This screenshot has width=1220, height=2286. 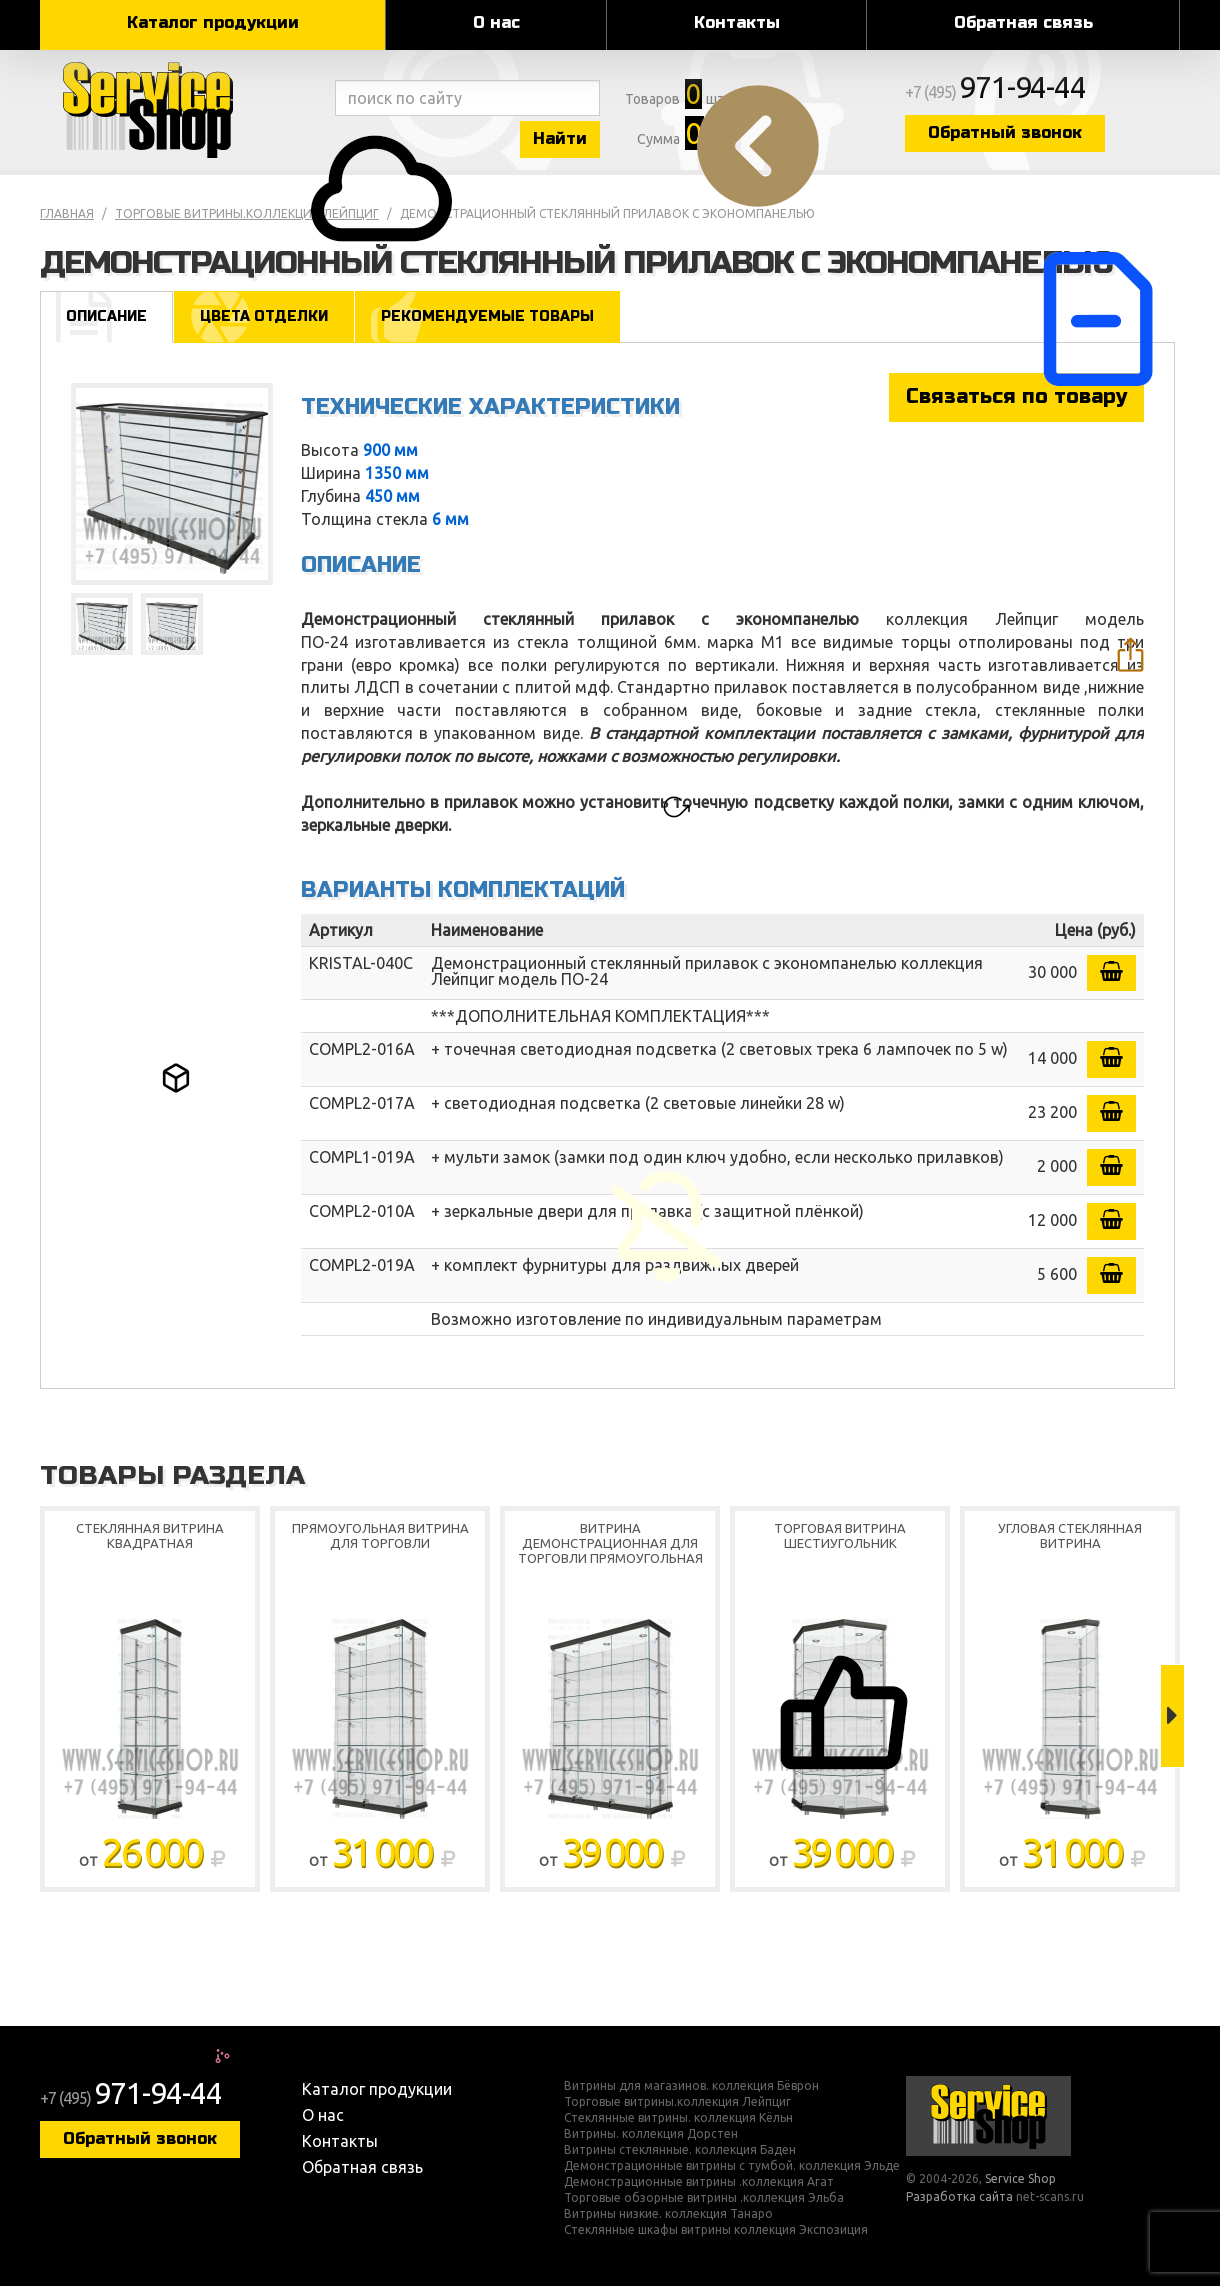 What do you see at coordinates (1094, 319) in the screenshot?
I see `indicates a file has been removed or deleted` at bounding box center [1094, 319].